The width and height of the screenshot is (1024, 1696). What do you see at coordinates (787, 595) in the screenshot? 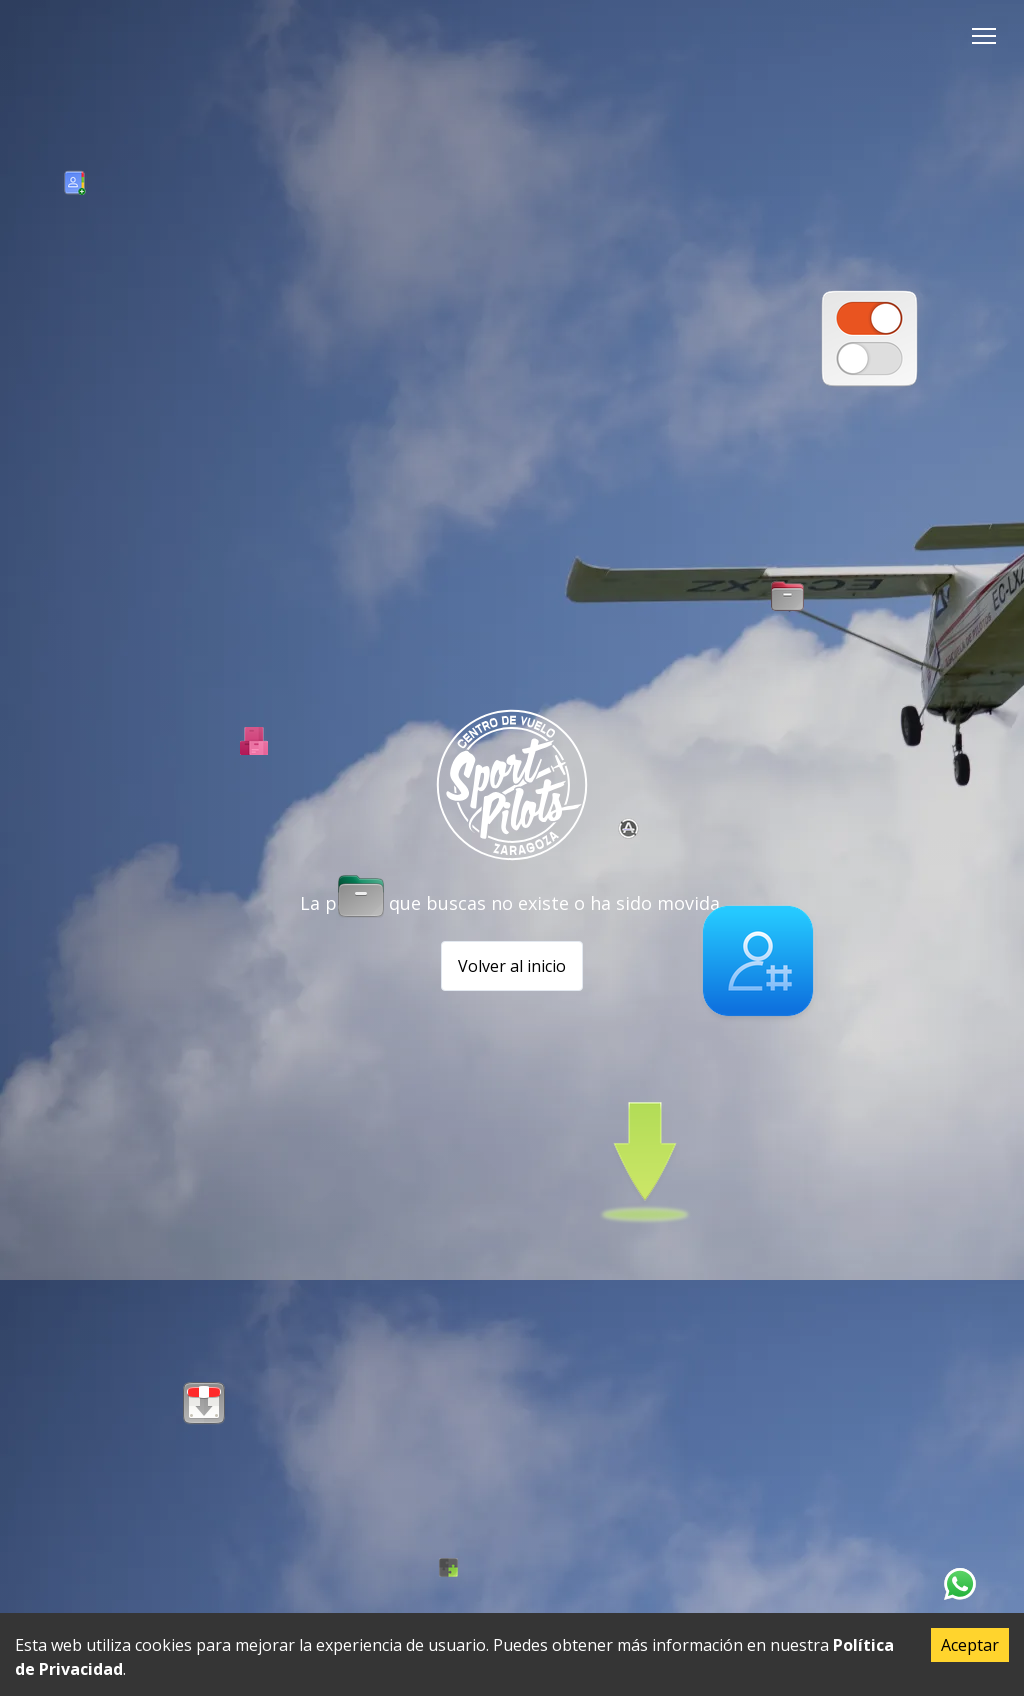
I see `open file manager application` at bounding box center [787, 595].